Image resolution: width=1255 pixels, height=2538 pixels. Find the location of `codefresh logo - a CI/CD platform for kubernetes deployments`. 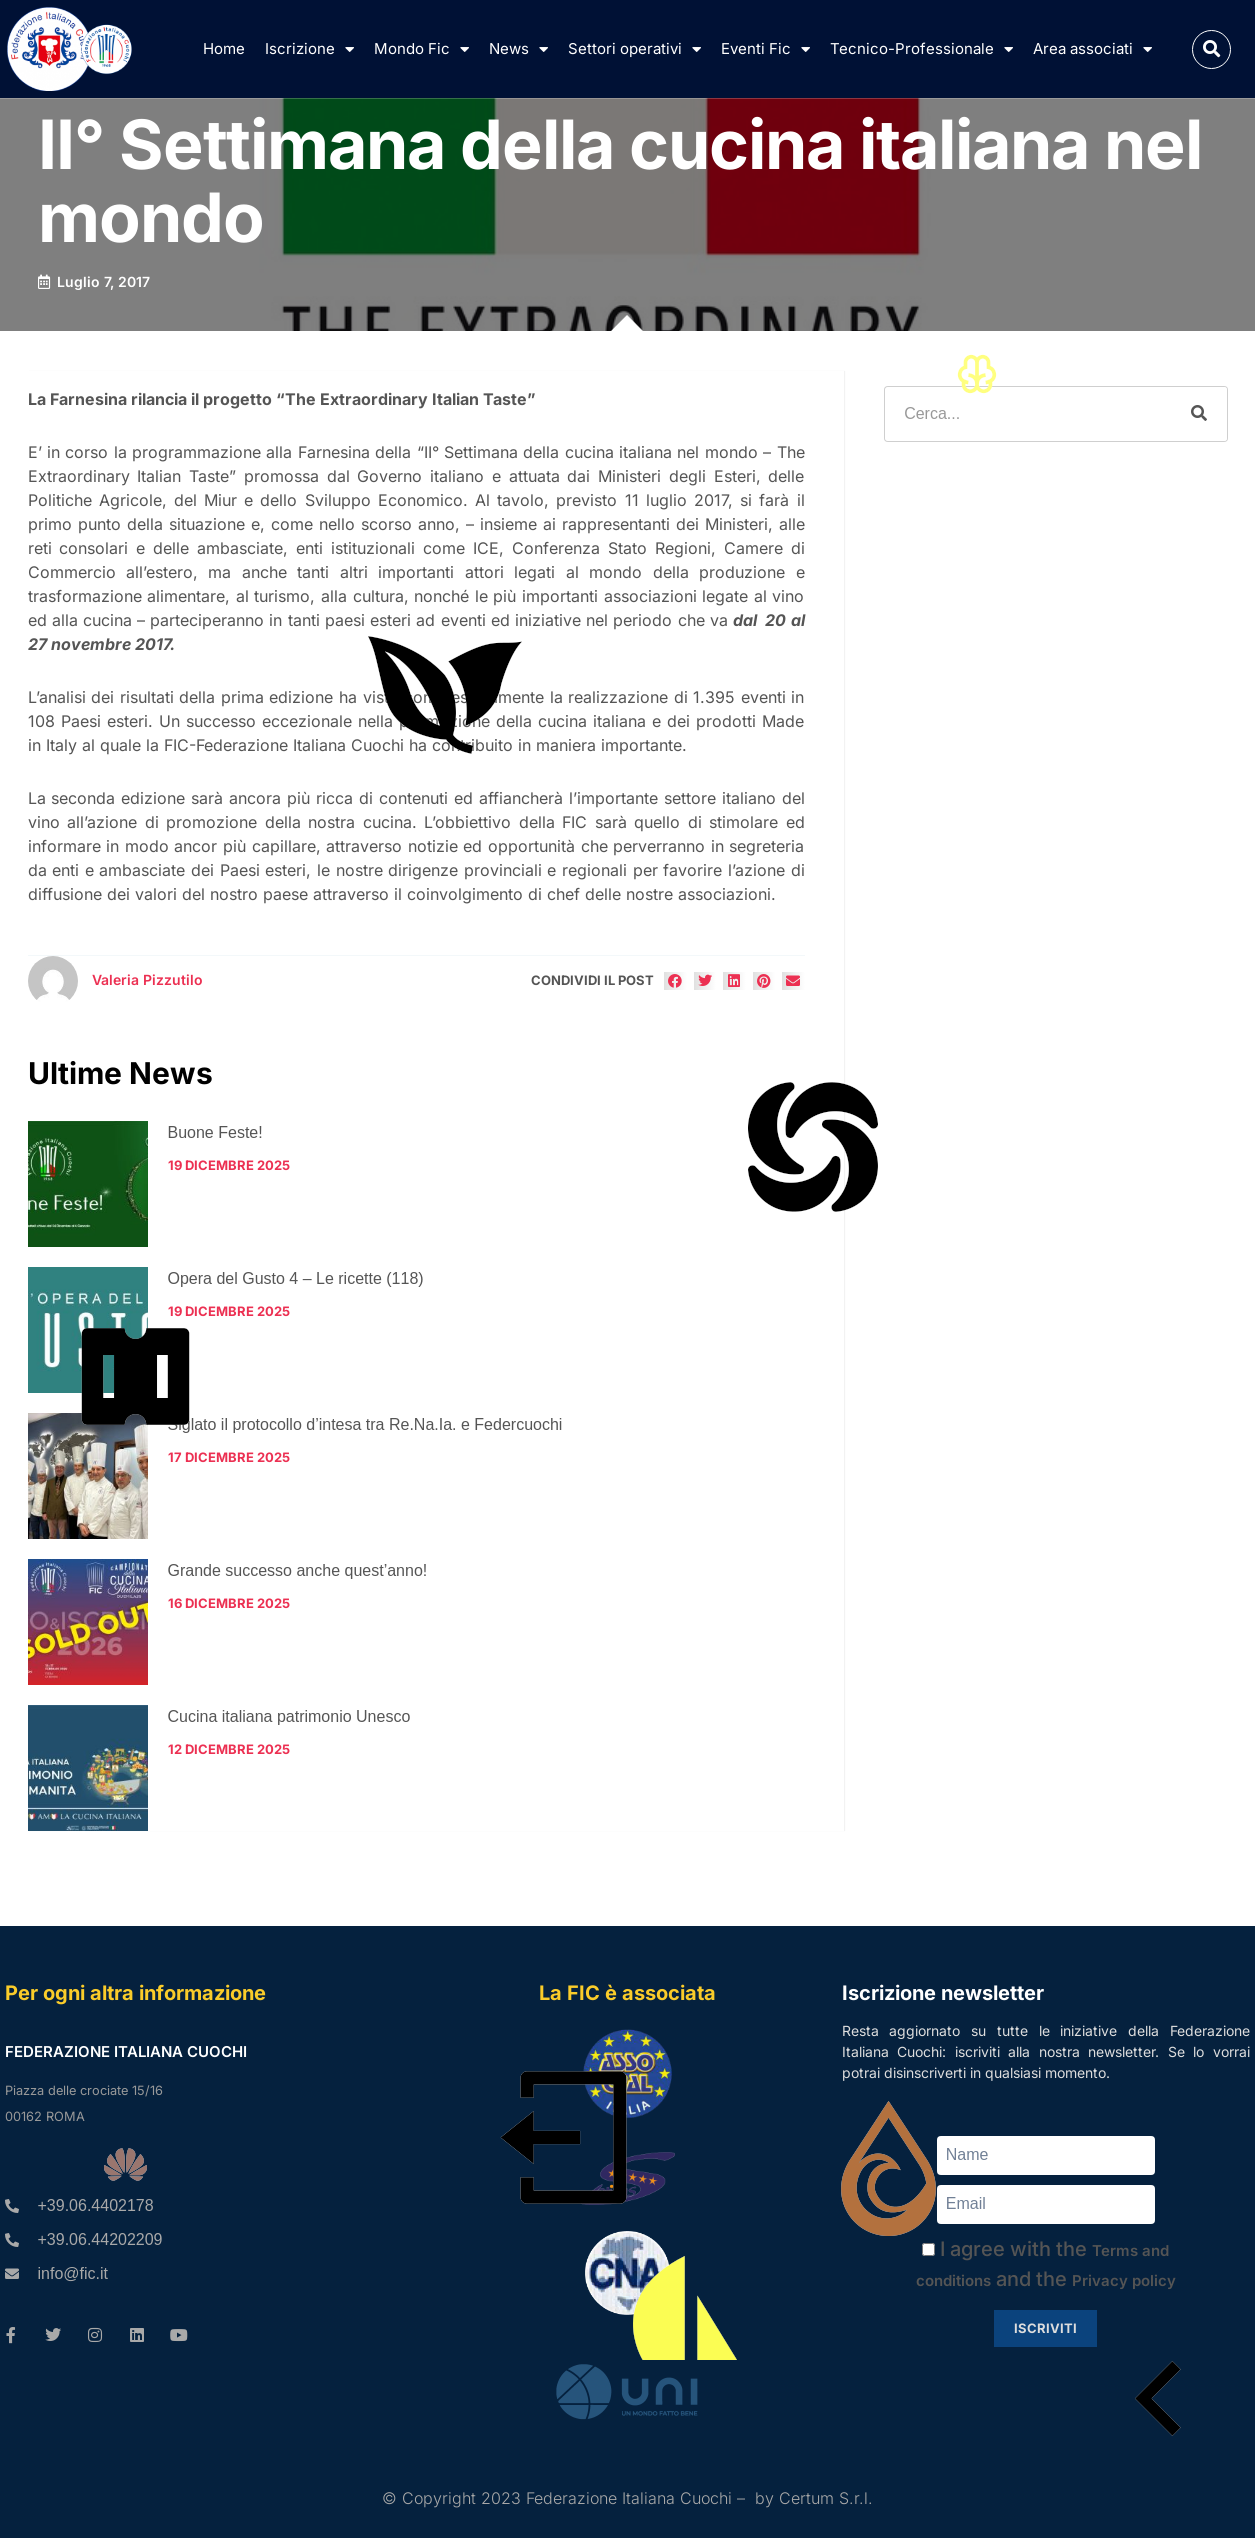

codefresh logo - a CI/CD platform for kubernetes deployments is located at coordinates (445, 695).